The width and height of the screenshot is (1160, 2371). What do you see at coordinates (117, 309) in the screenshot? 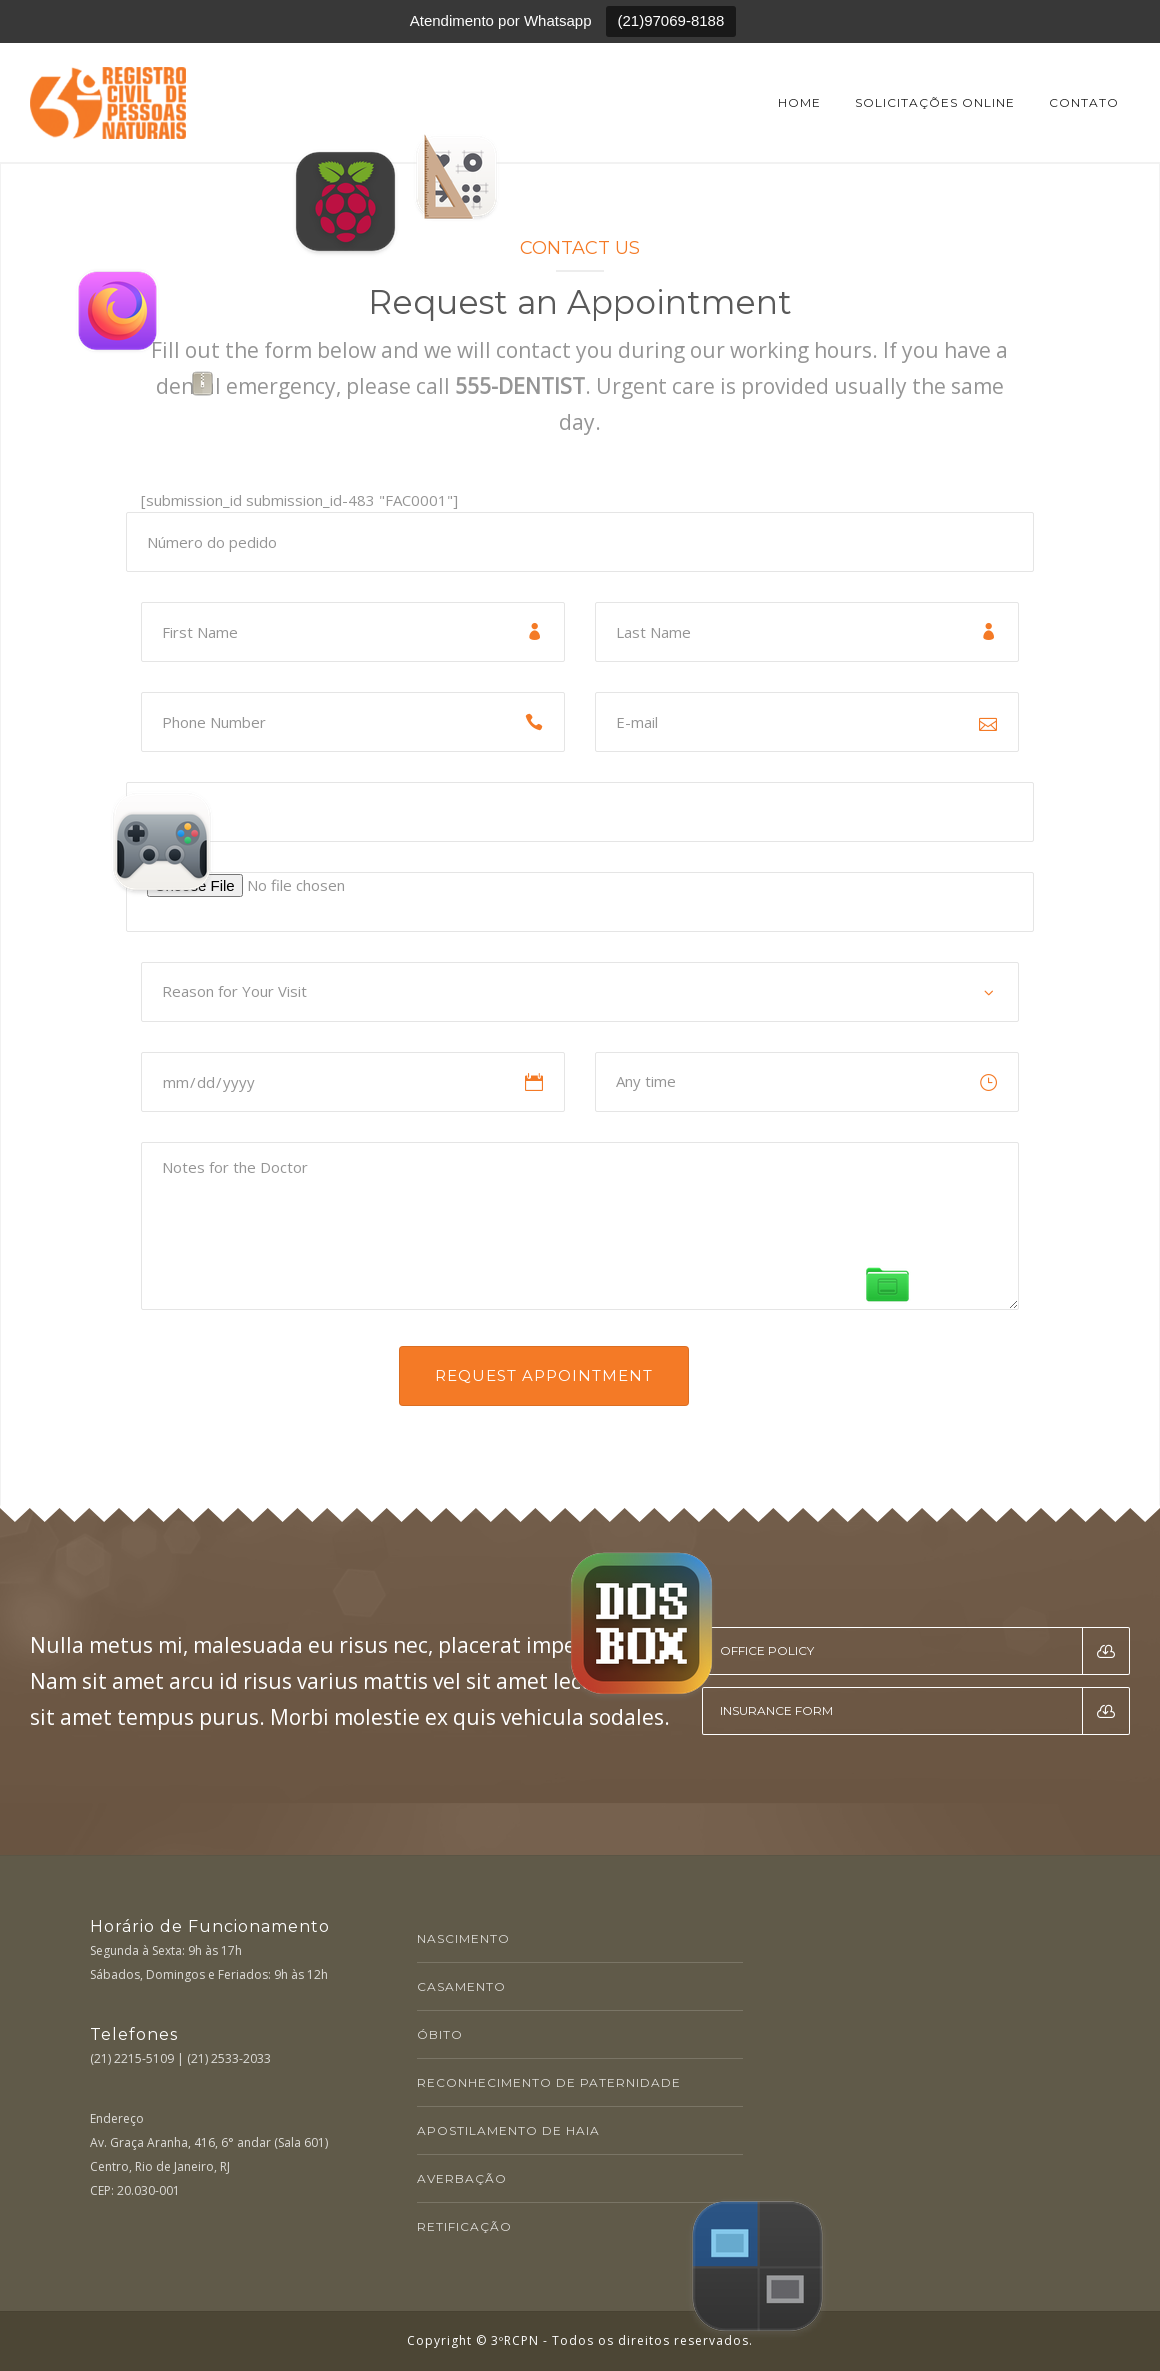
I see `open firefox browser` at bounding box center [117, 309].